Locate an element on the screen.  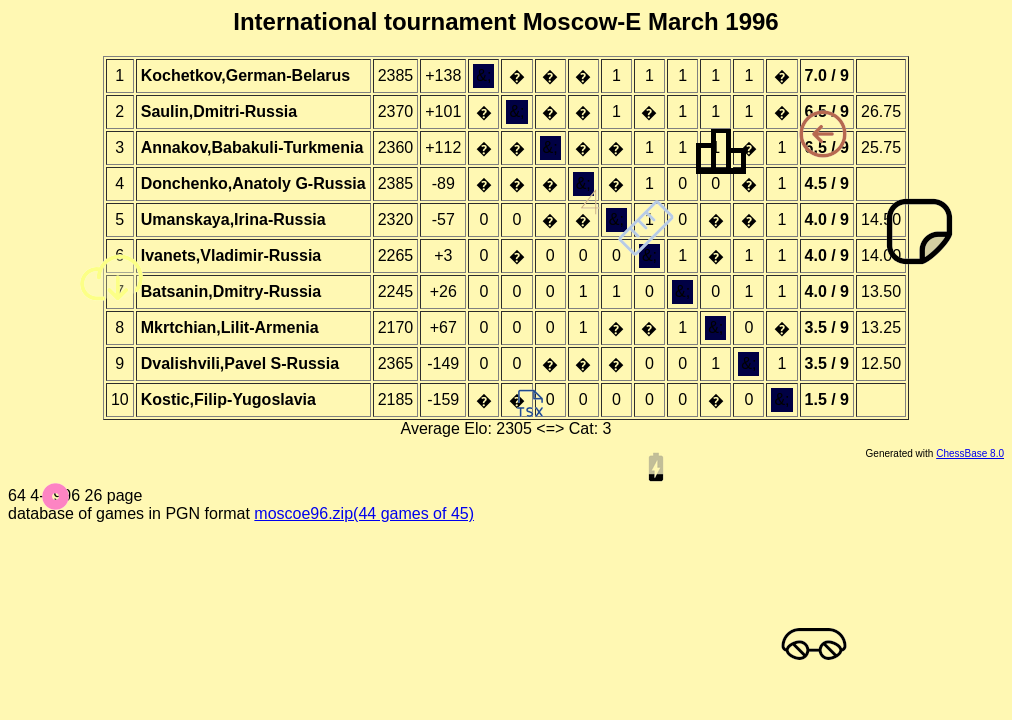
download file from cloud storage is located at coordinates (111, 277).